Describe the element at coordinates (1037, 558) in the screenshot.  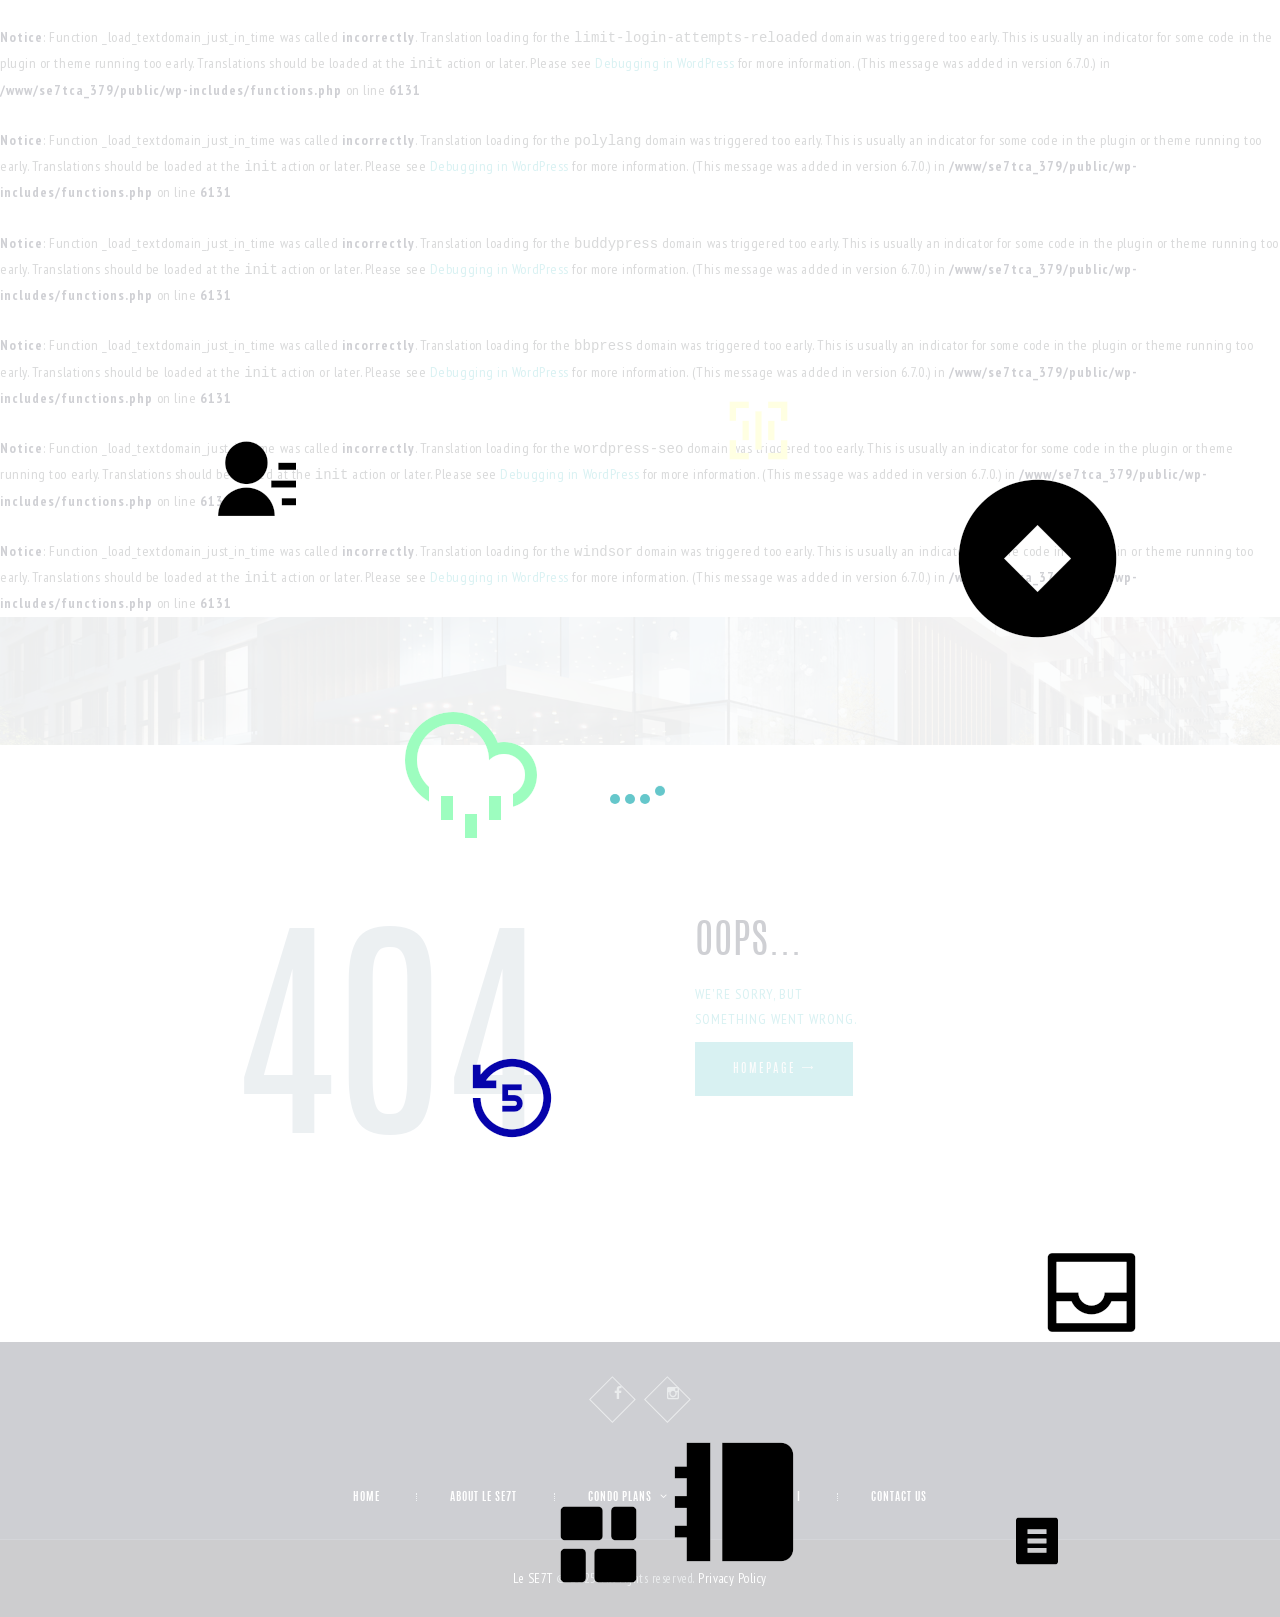
I see `view copper coin balance or currency` at that location.